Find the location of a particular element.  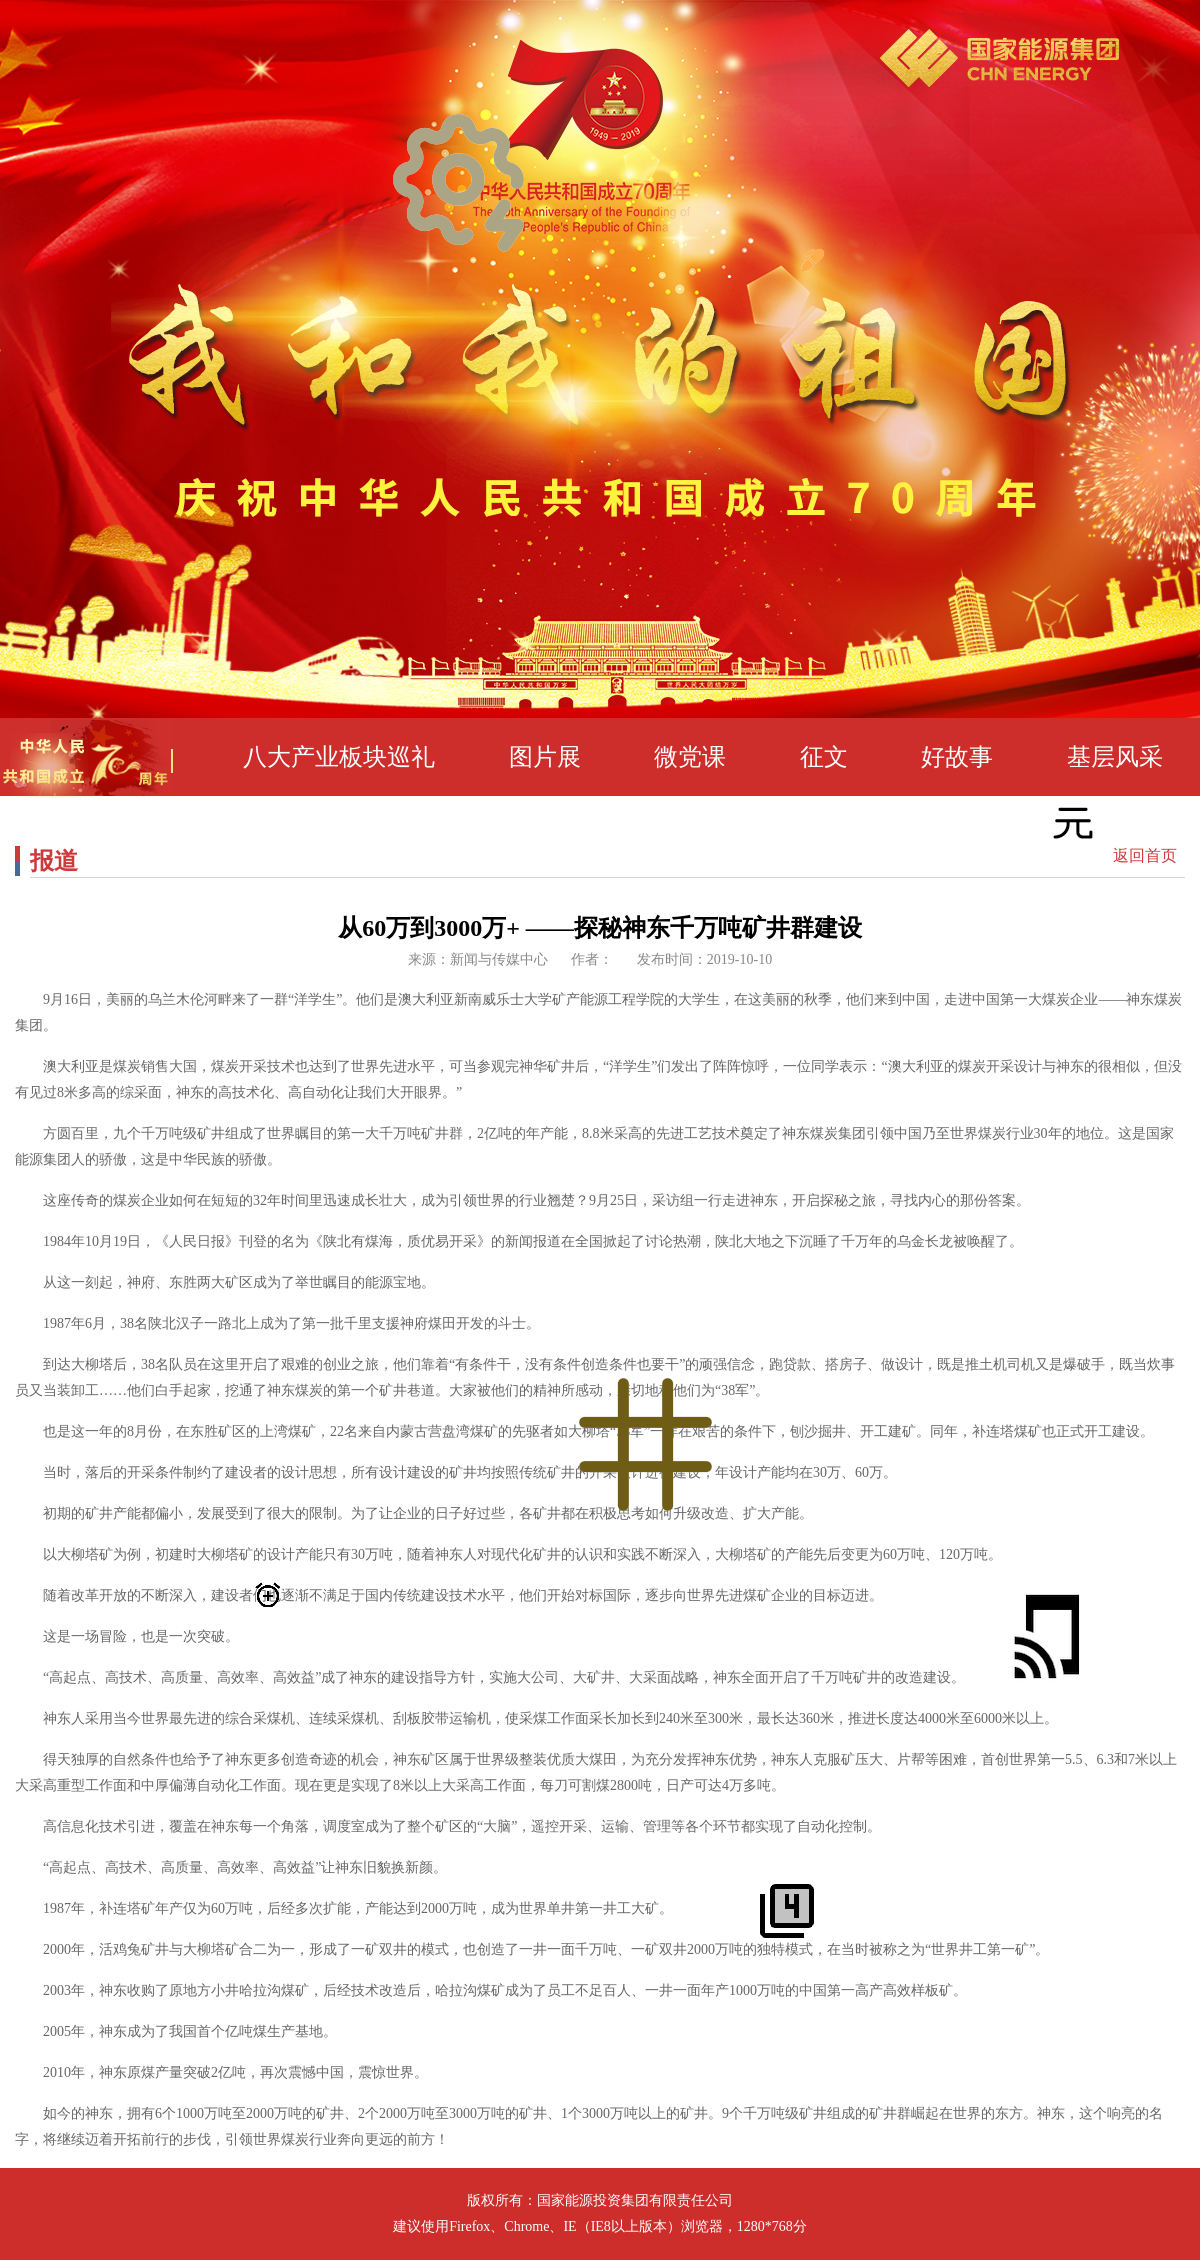

add a new alarm is located at coordinates (268, 1595).